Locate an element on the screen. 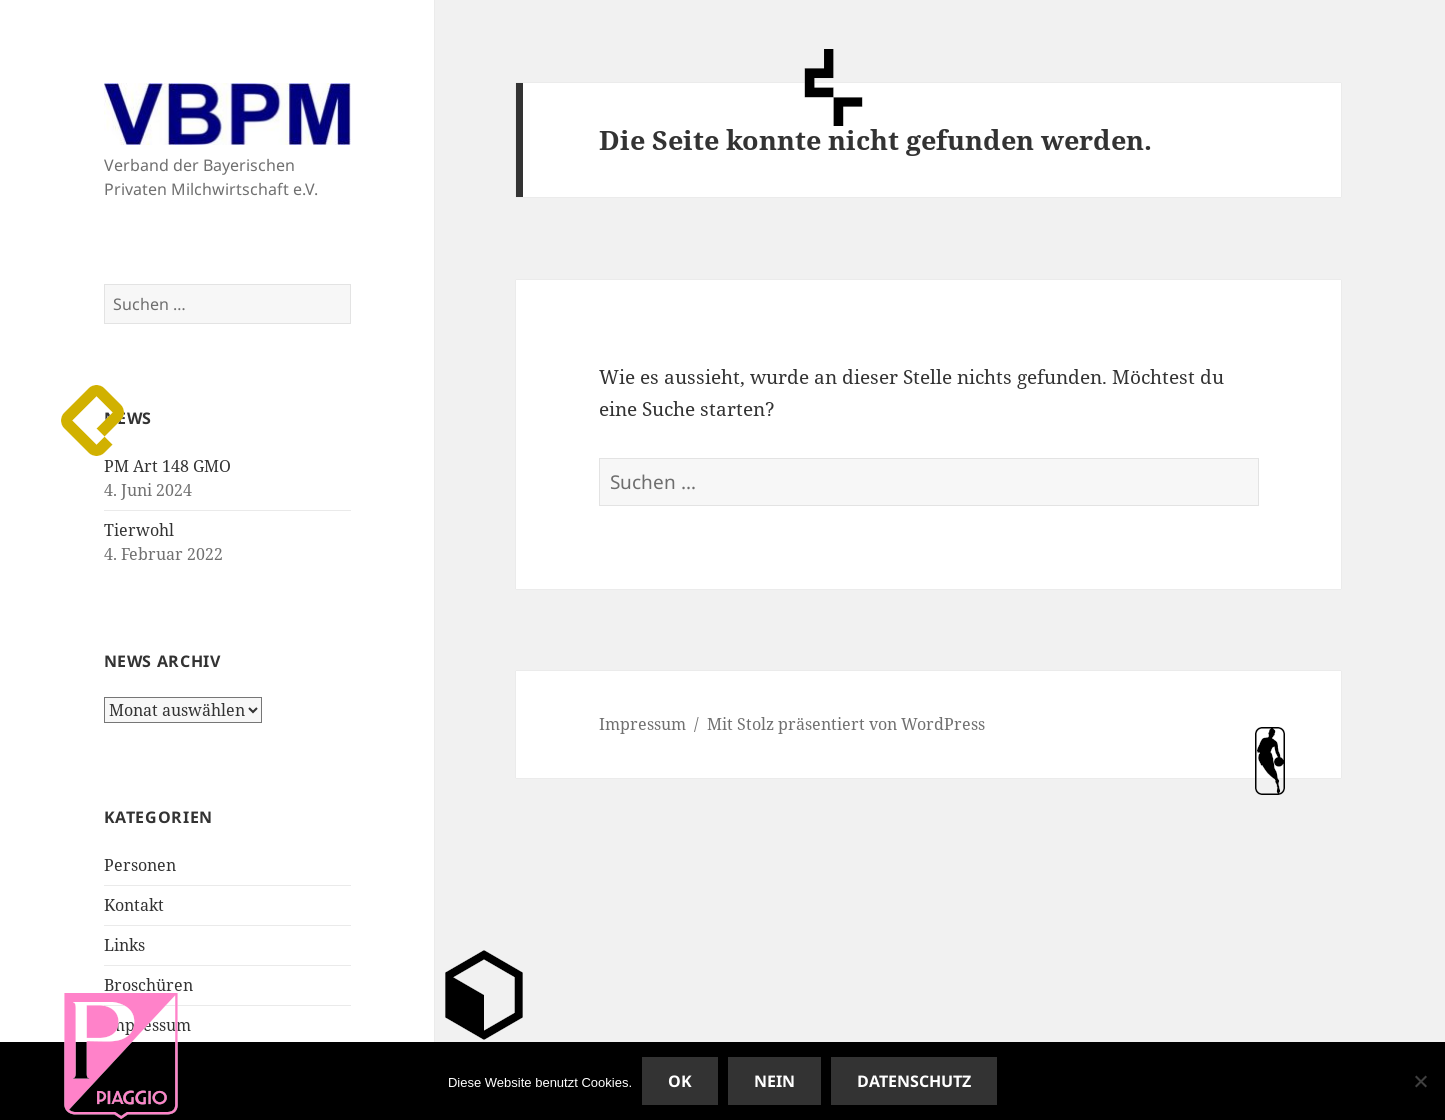 This screenshot has height=1120, width=1445. deepcool brand logo is located at coordinates (833, 87).